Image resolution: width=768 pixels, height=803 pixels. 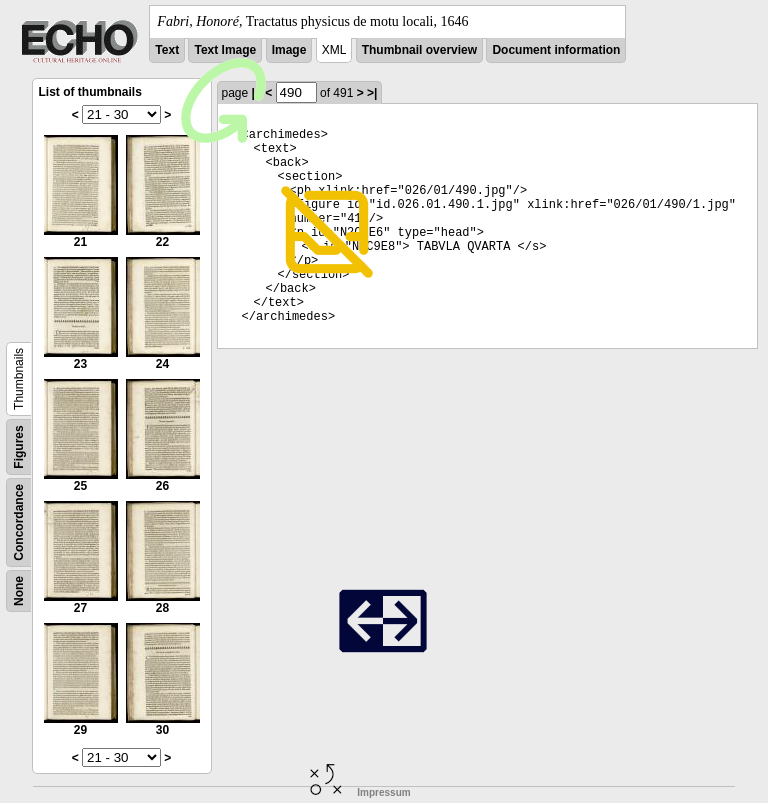 What do you see at coordinates (327, 232) in the screenshot?
I see `inbox disabled or unavailable` at bounding box center [327, 232].